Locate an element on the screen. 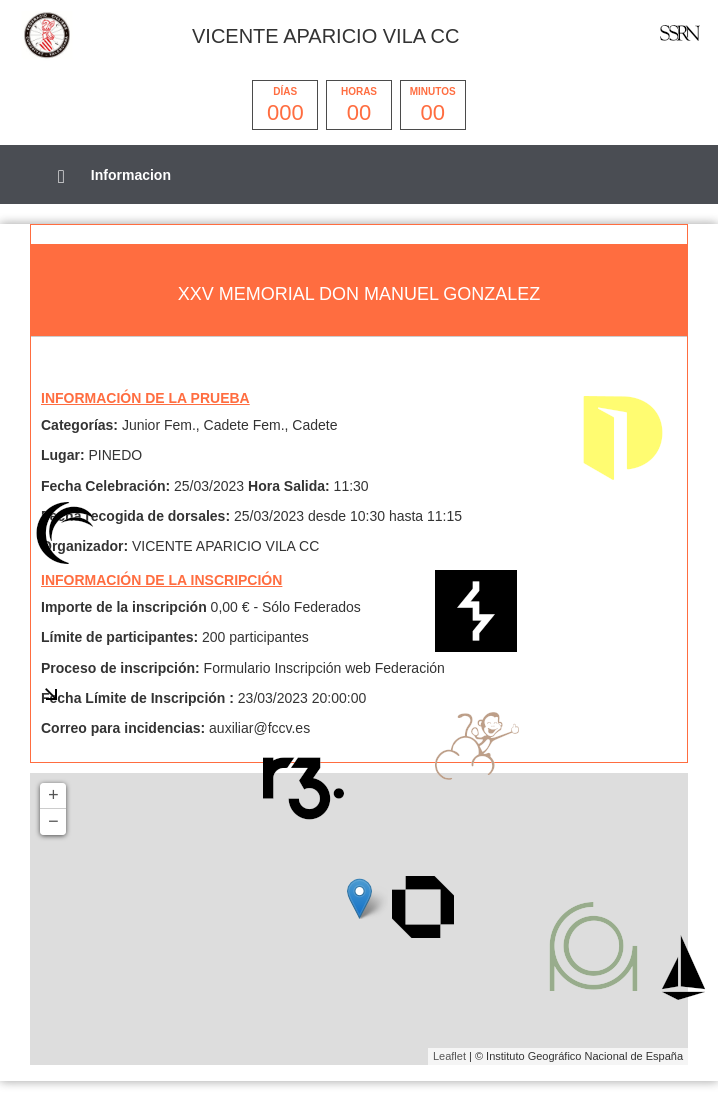 Image resolution: width=718 pixels, height=1101 pixels. visit SSRN academic research repository is located at coordinates (680, 33).